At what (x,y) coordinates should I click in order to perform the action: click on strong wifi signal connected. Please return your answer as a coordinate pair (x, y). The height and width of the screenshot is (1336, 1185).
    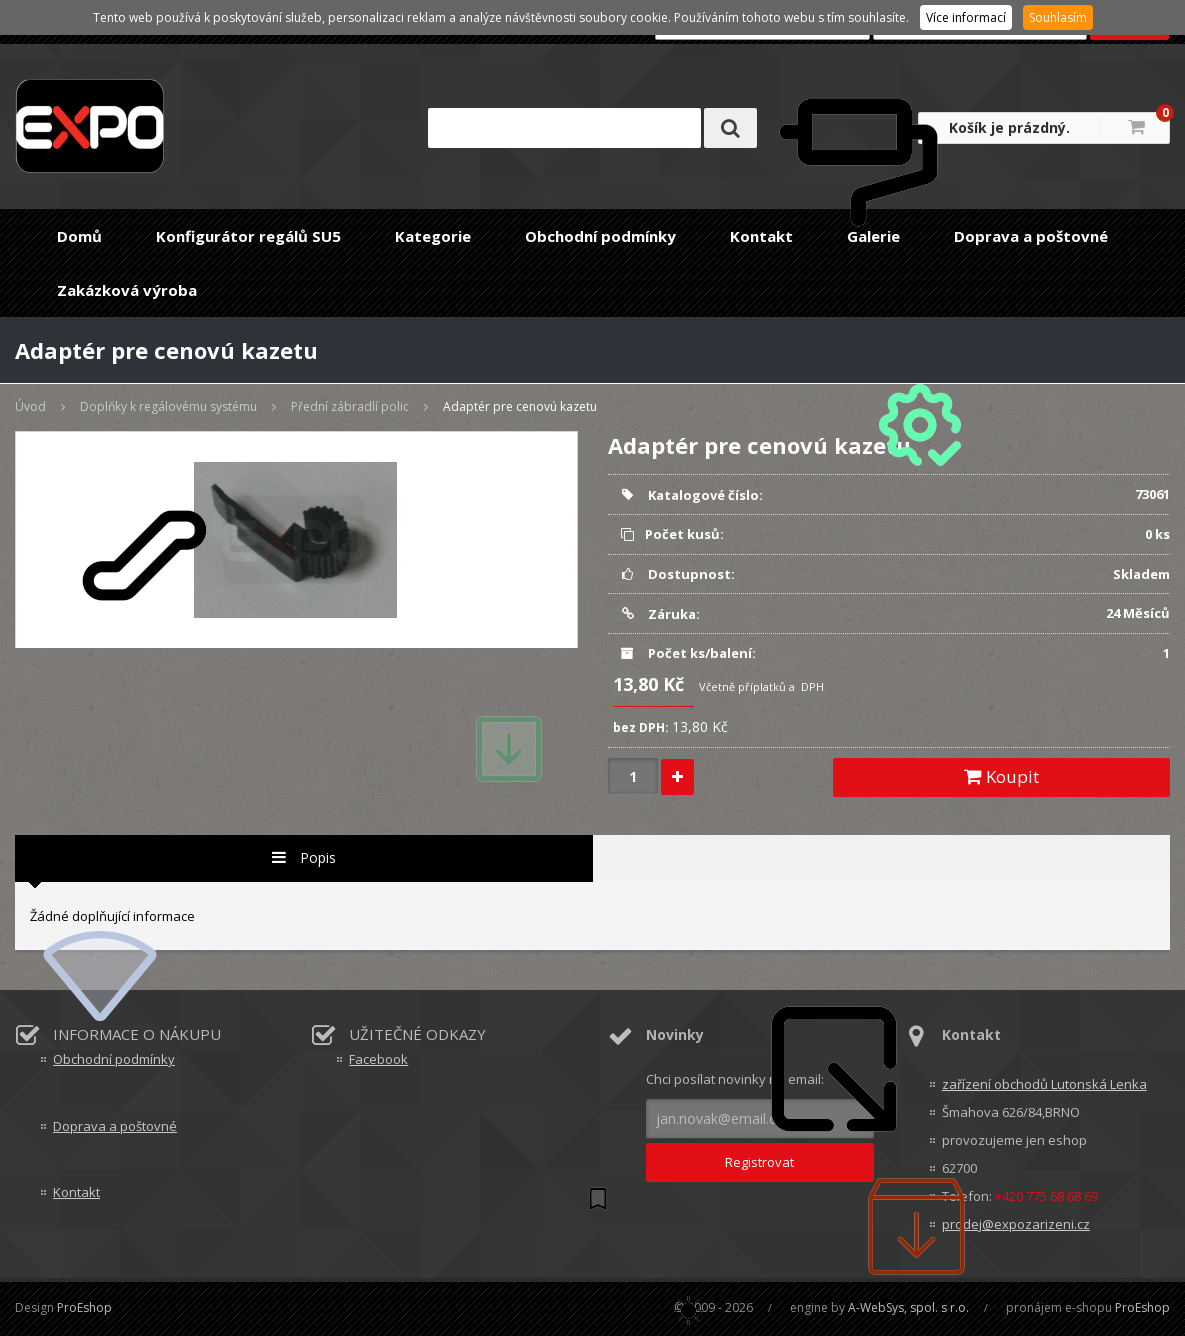
    Looking at the image, I should click on (100, 976).